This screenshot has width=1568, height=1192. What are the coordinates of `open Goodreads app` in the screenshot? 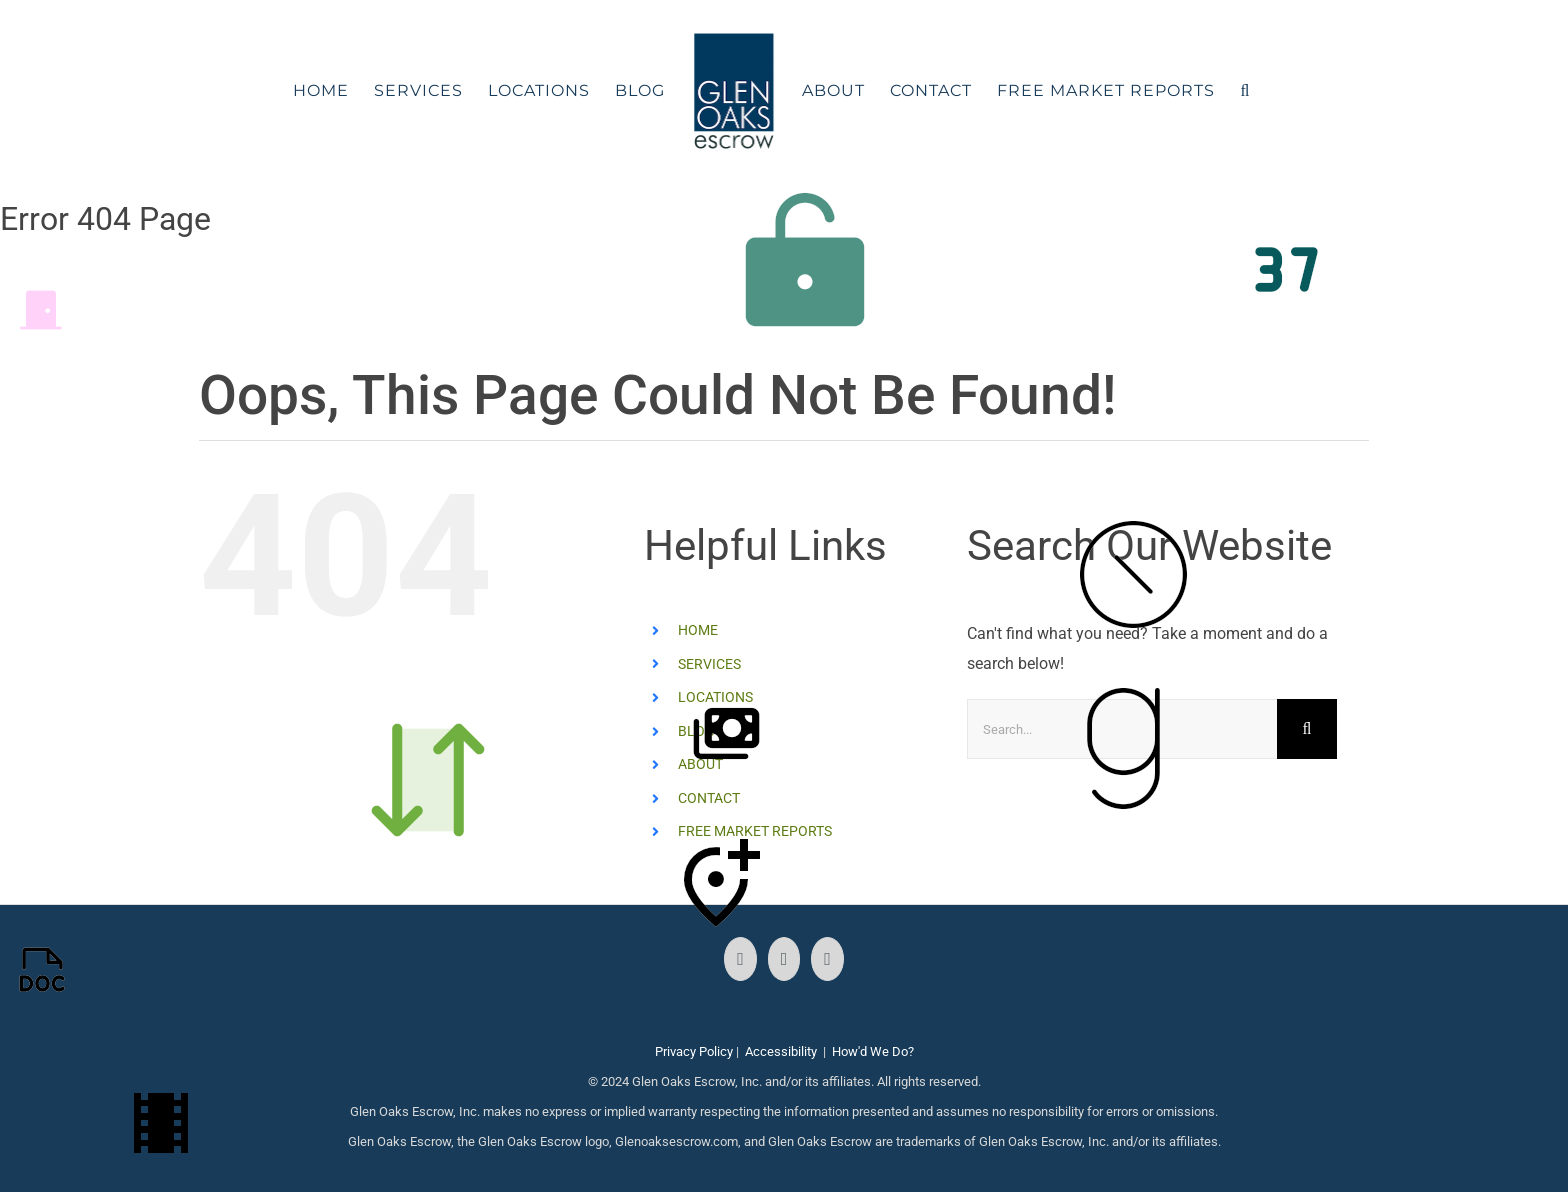 It's located at (1123, 748).